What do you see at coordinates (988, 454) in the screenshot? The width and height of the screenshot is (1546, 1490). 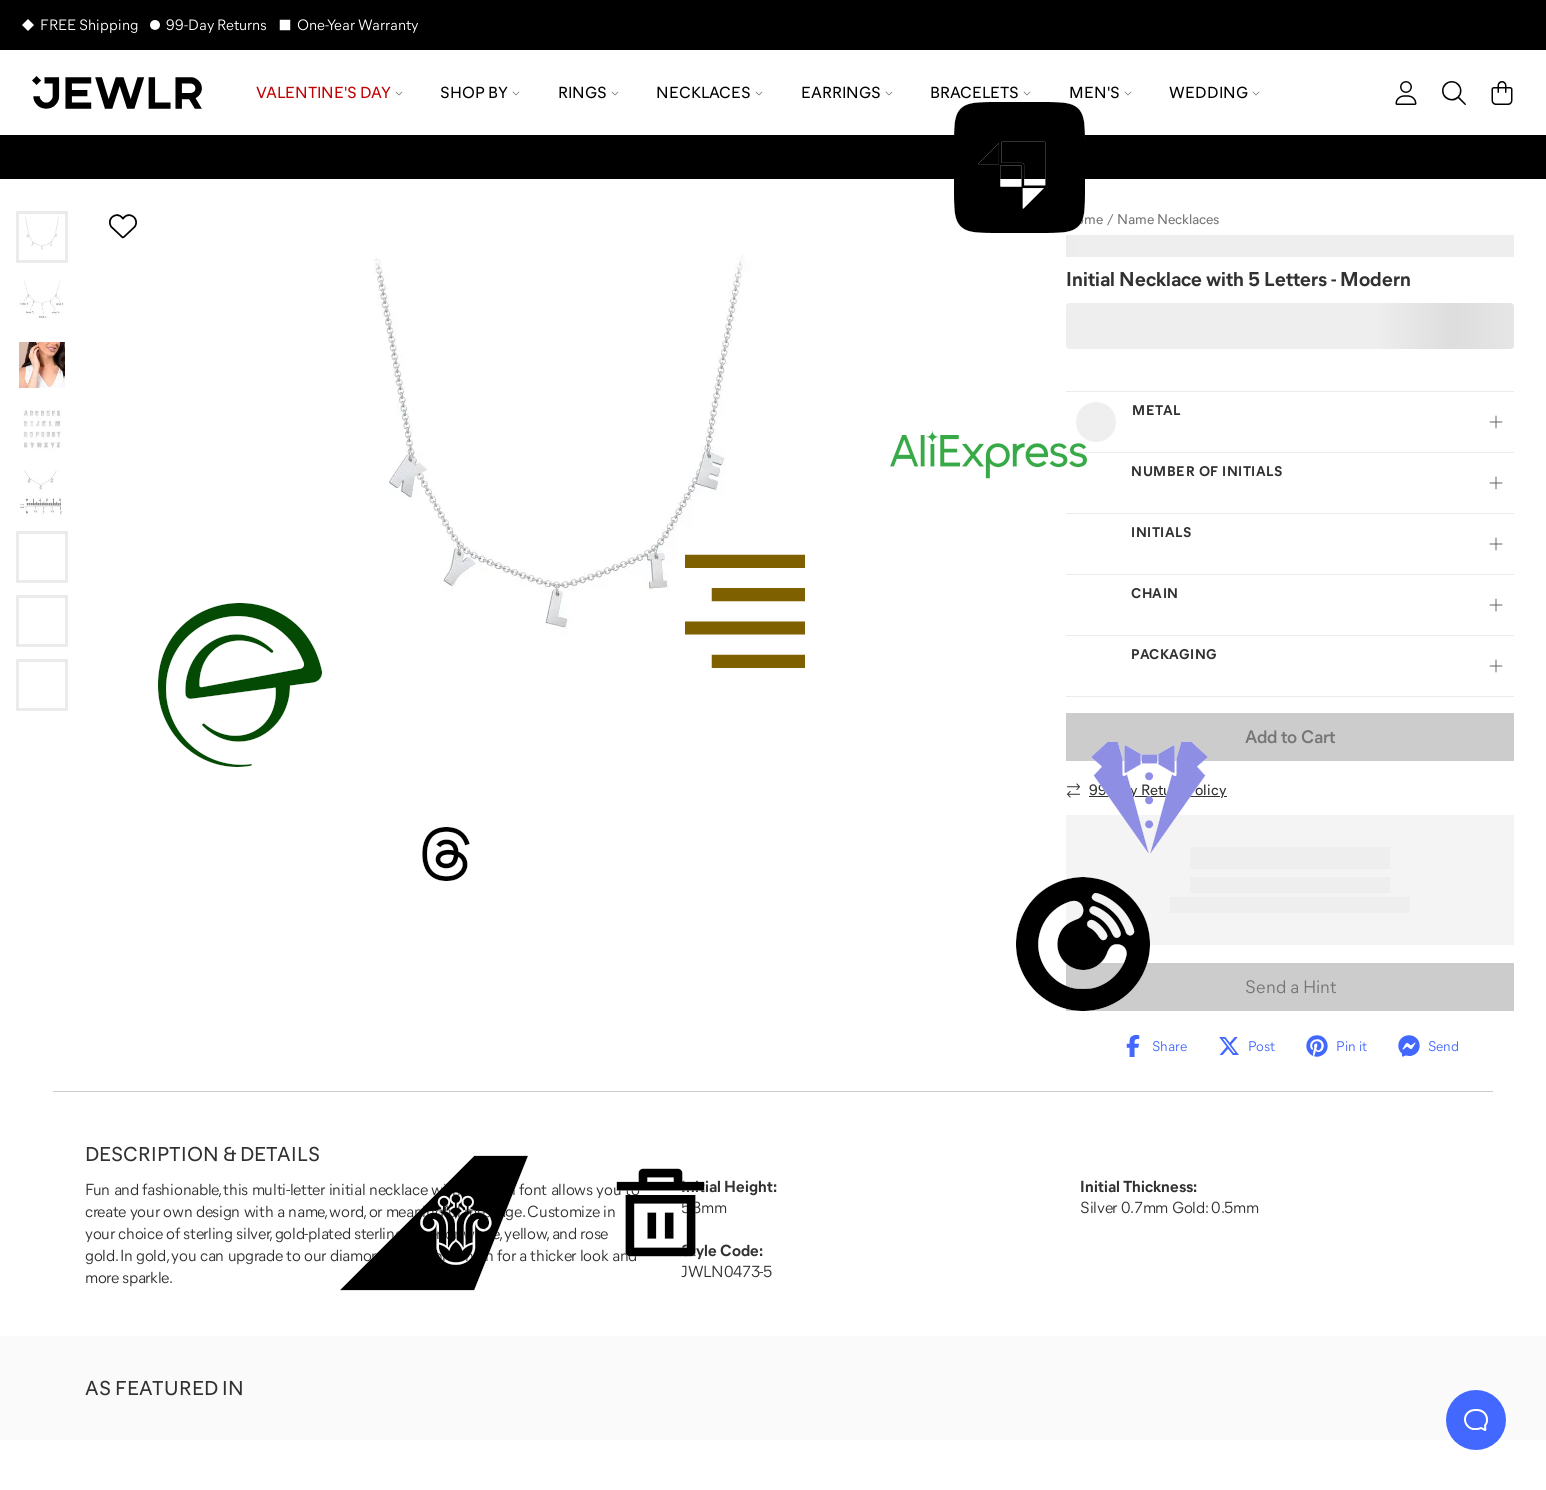 I see `open the AliExpress shopping app` at bounding box center [988, 454].